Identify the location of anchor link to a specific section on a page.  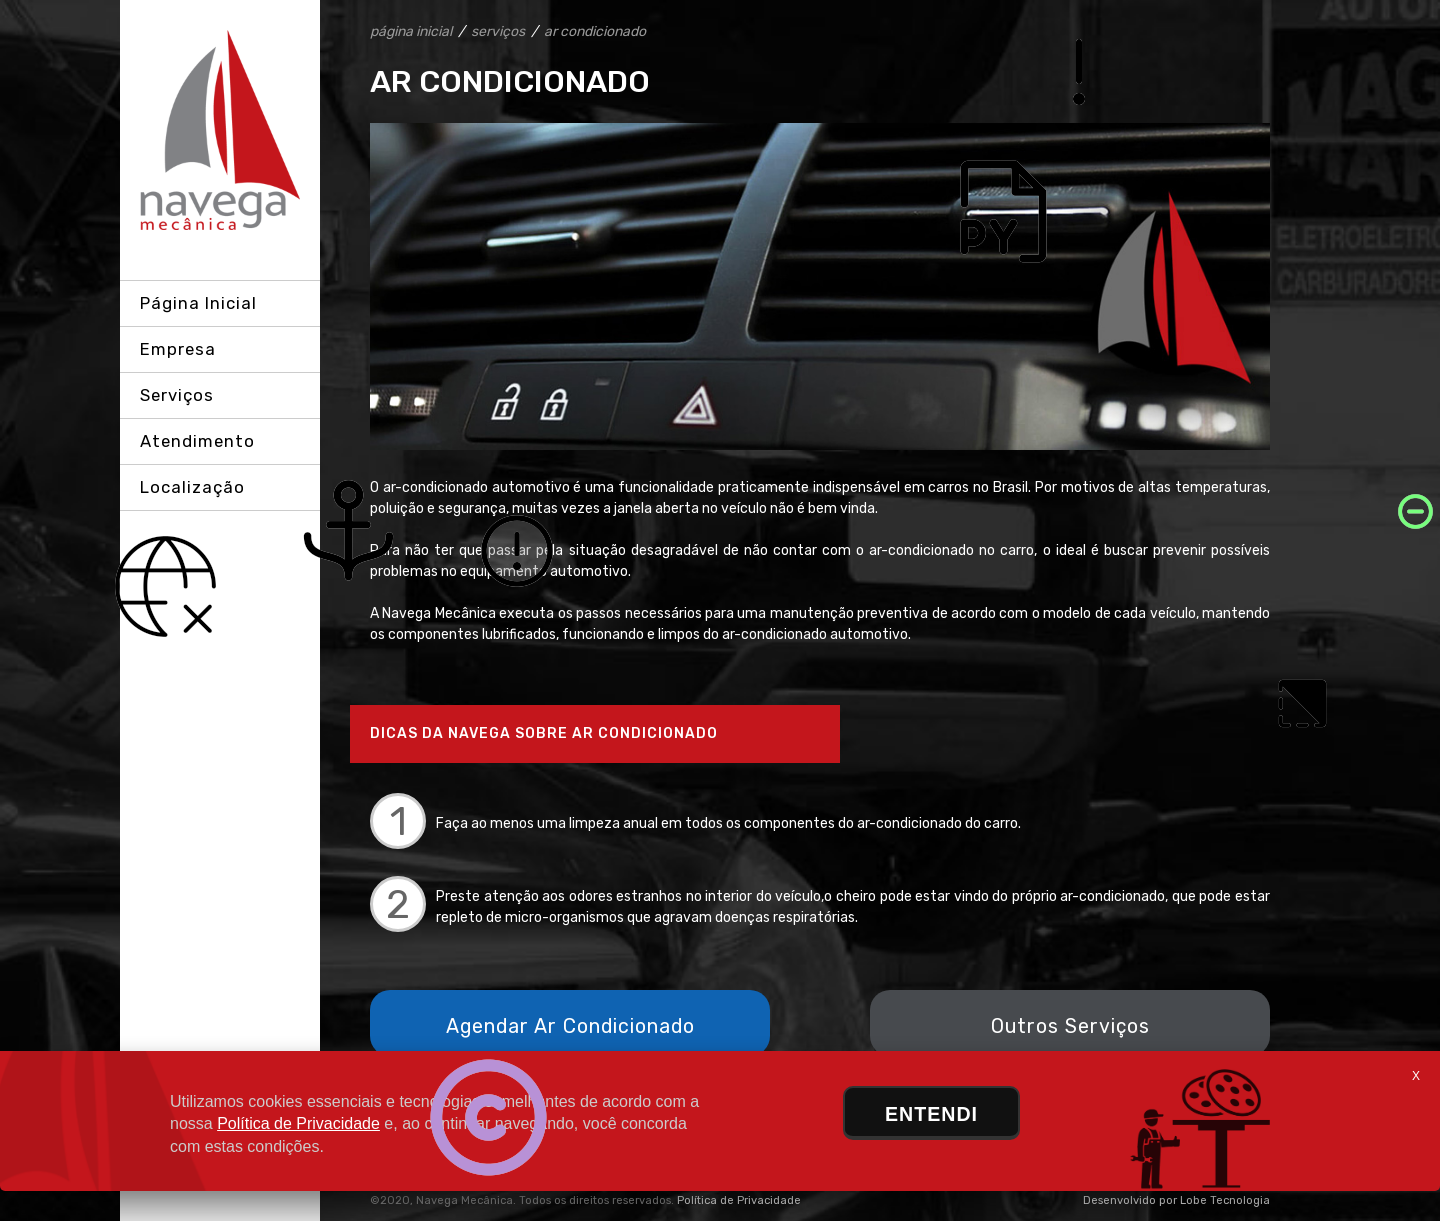
(348, 528).